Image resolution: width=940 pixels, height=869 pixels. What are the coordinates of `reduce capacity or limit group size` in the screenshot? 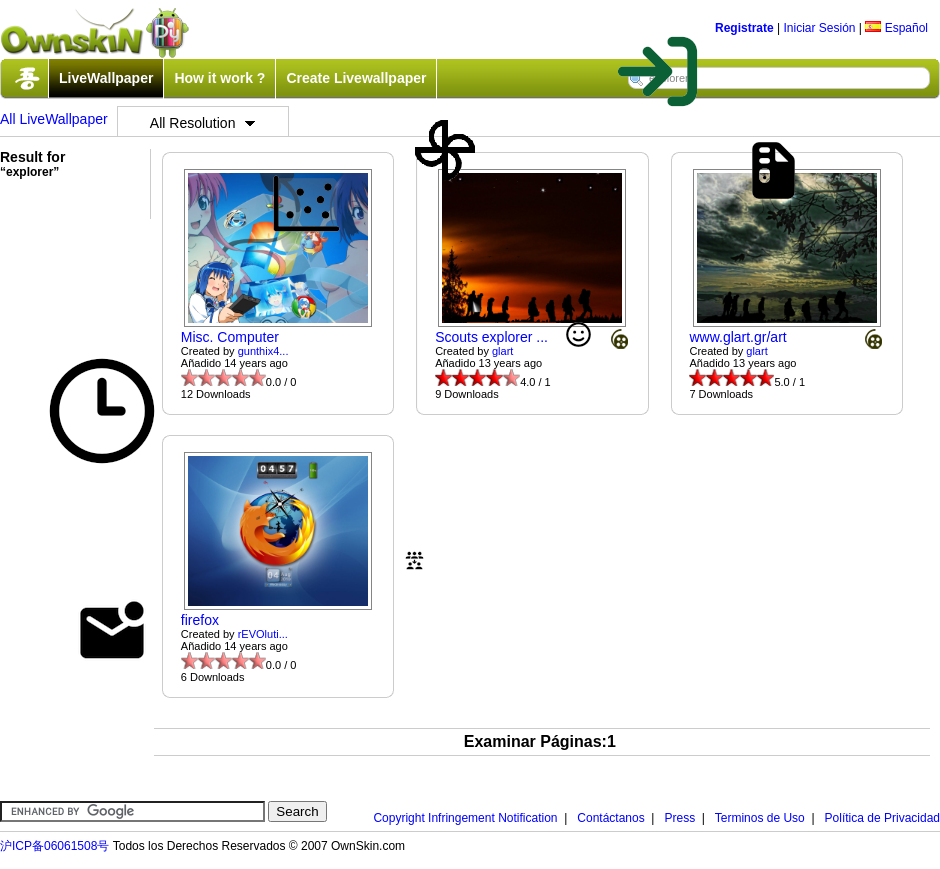 It's located at (414, 560).